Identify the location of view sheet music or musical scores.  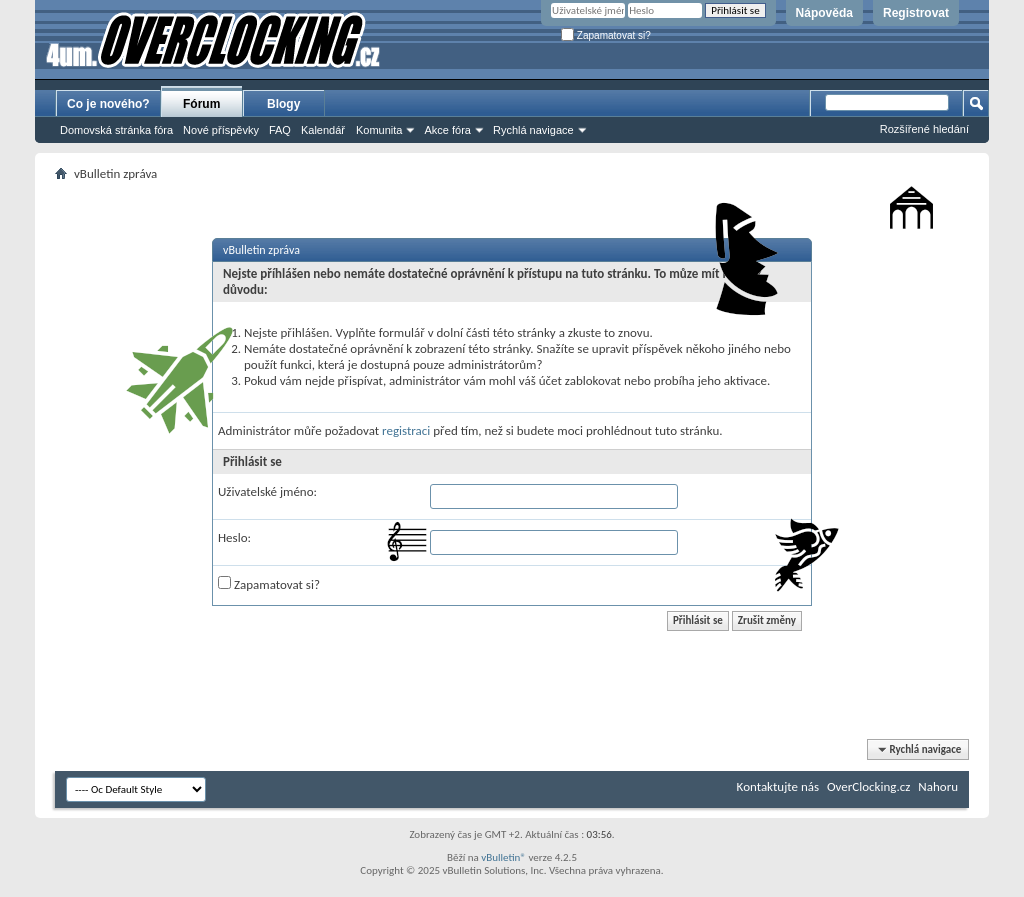
(407, 541).